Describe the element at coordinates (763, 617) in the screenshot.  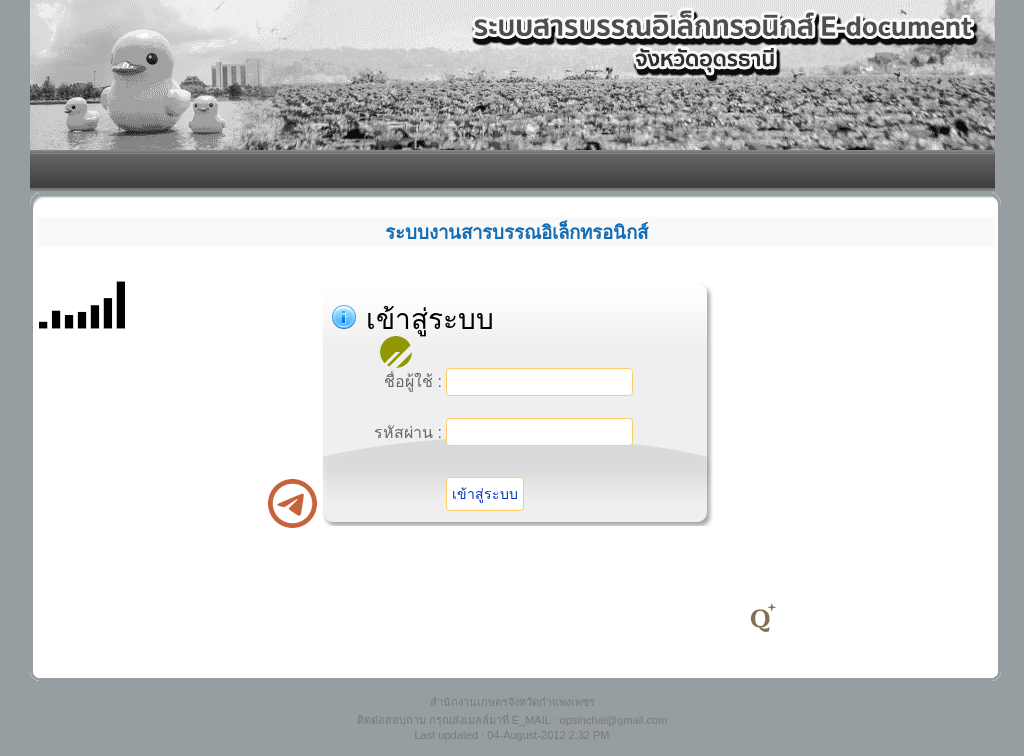
I see `open qwant search engine` at that location.